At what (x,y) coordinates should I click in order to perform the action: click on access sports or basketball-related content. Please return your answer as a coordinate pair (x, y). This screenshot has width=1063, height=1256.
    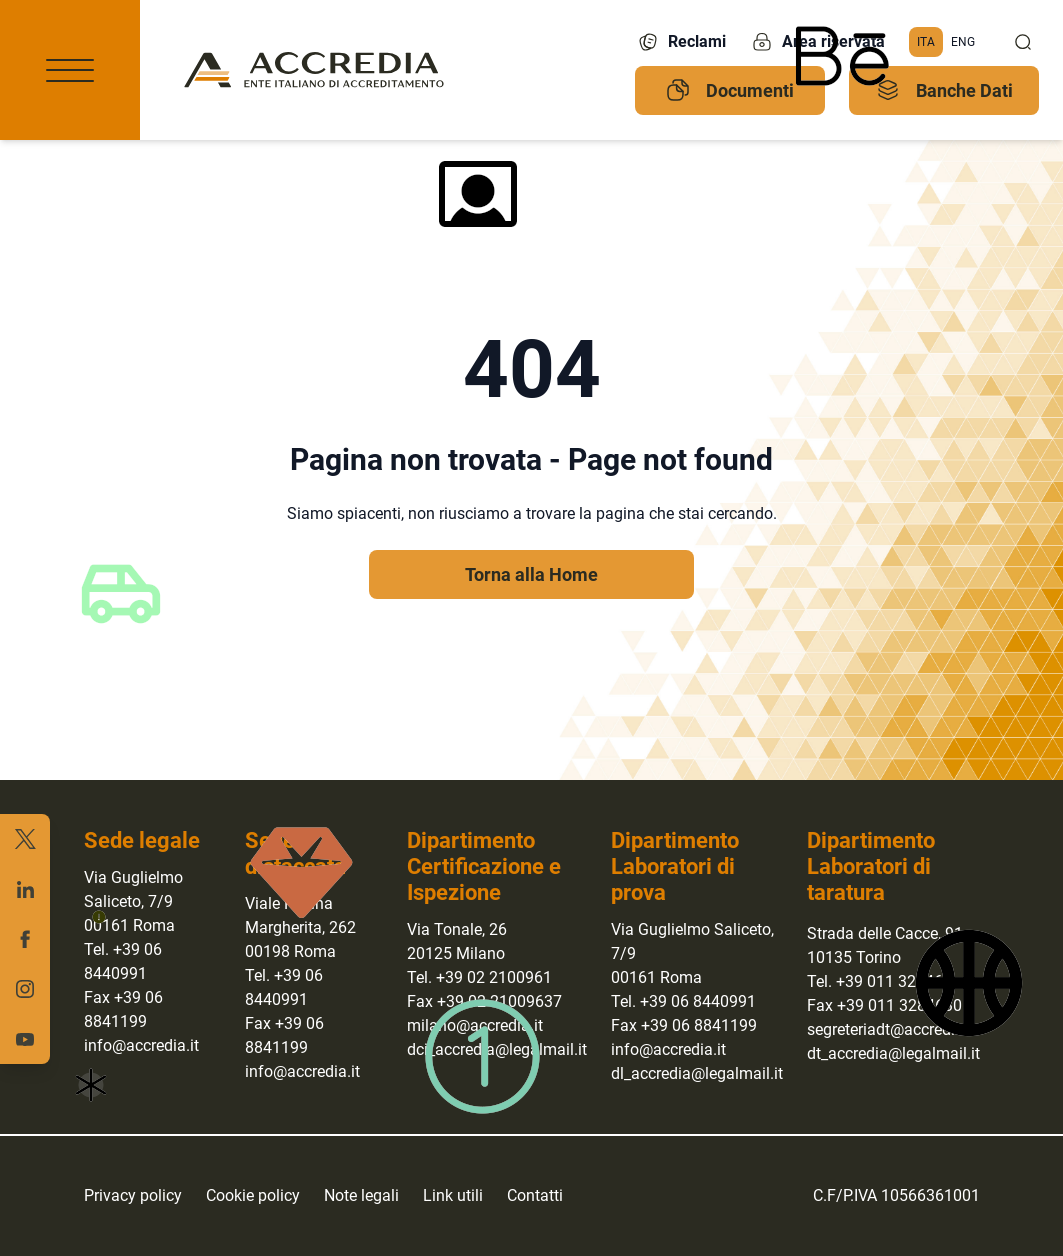
    Looking at the image, I should click on (969, 983).